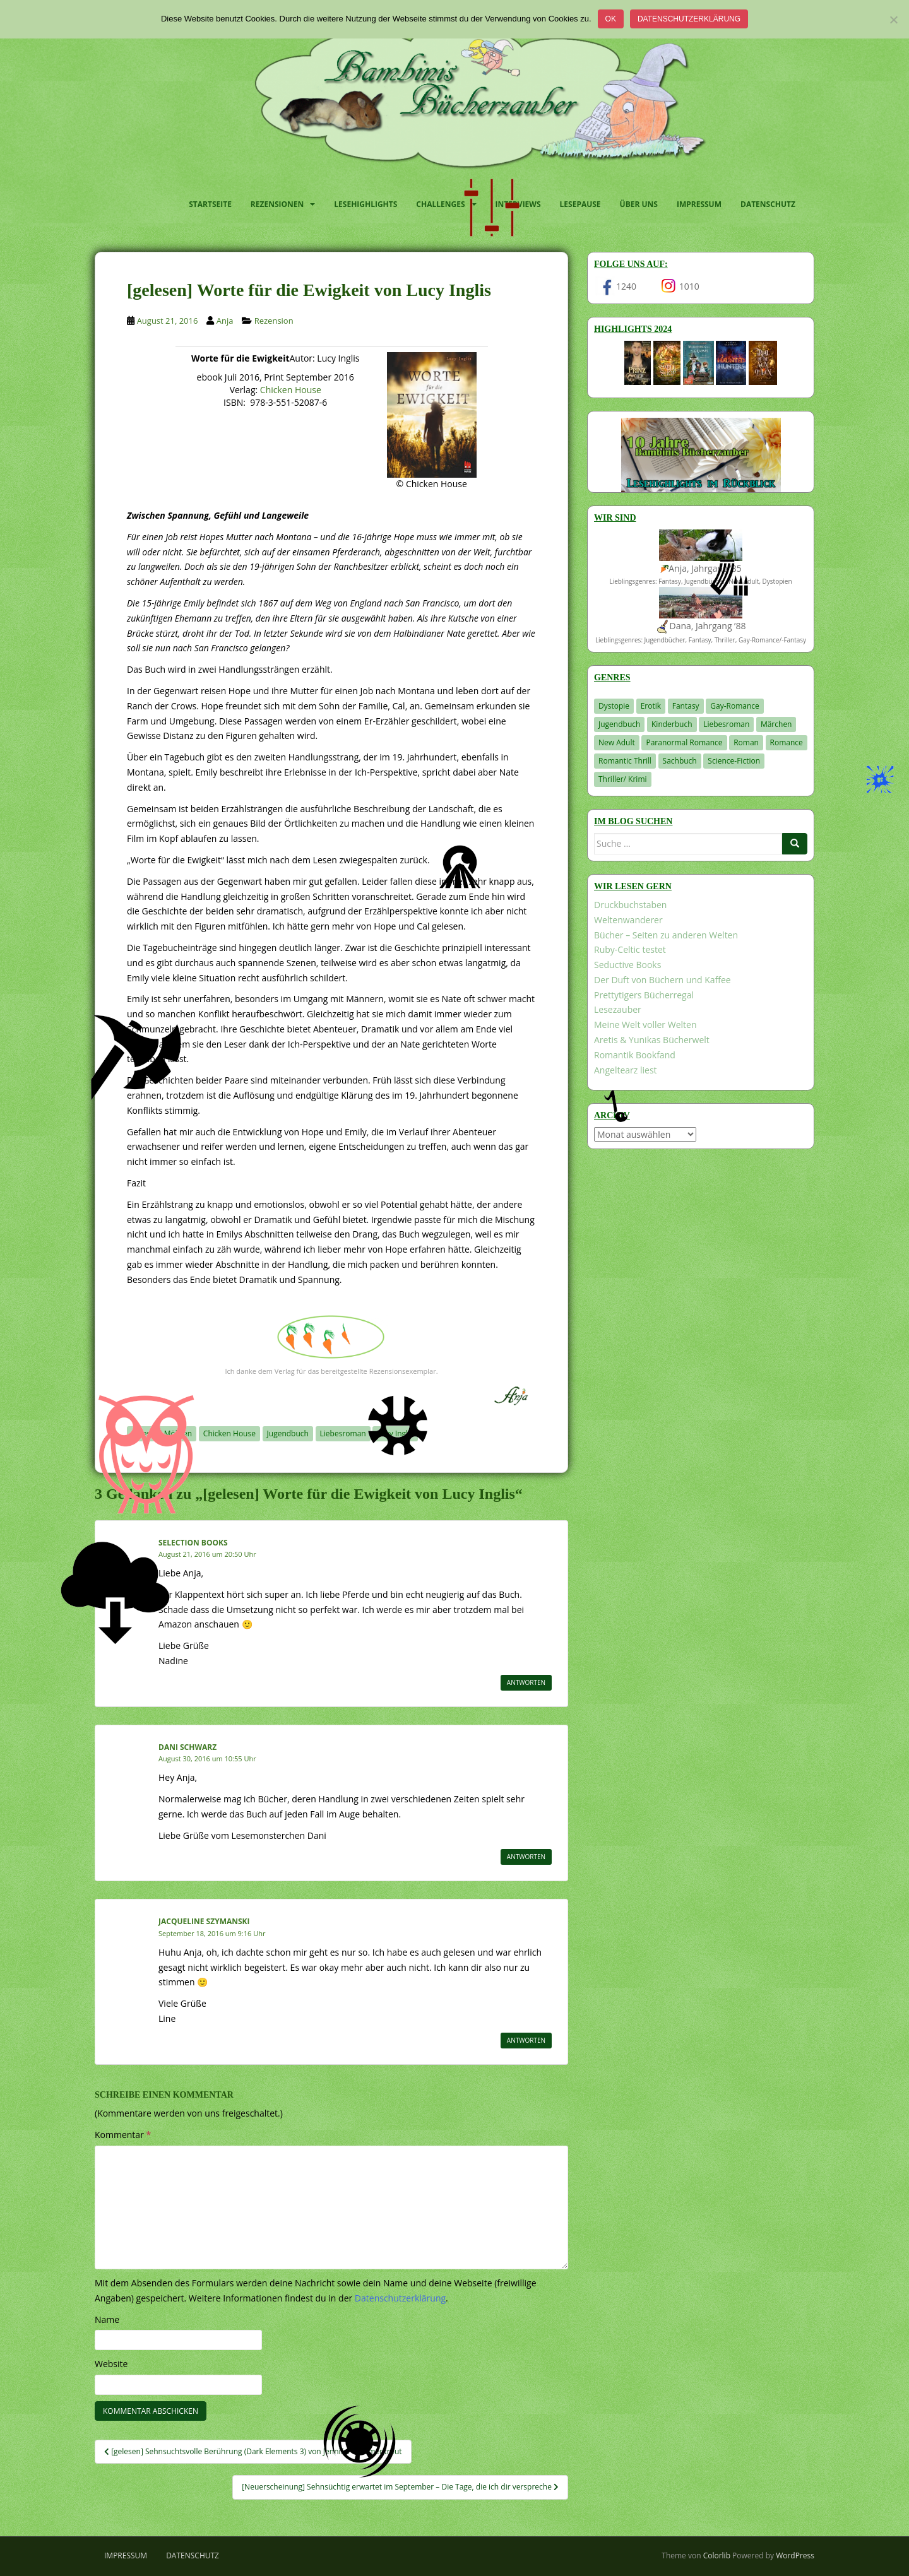 The height and width of the screenshot is (2576, 909). Describe the element at coordinates (136, 1061) in the screenshot. I see `indicates a damaged or worn weapon in inventory` at that location.